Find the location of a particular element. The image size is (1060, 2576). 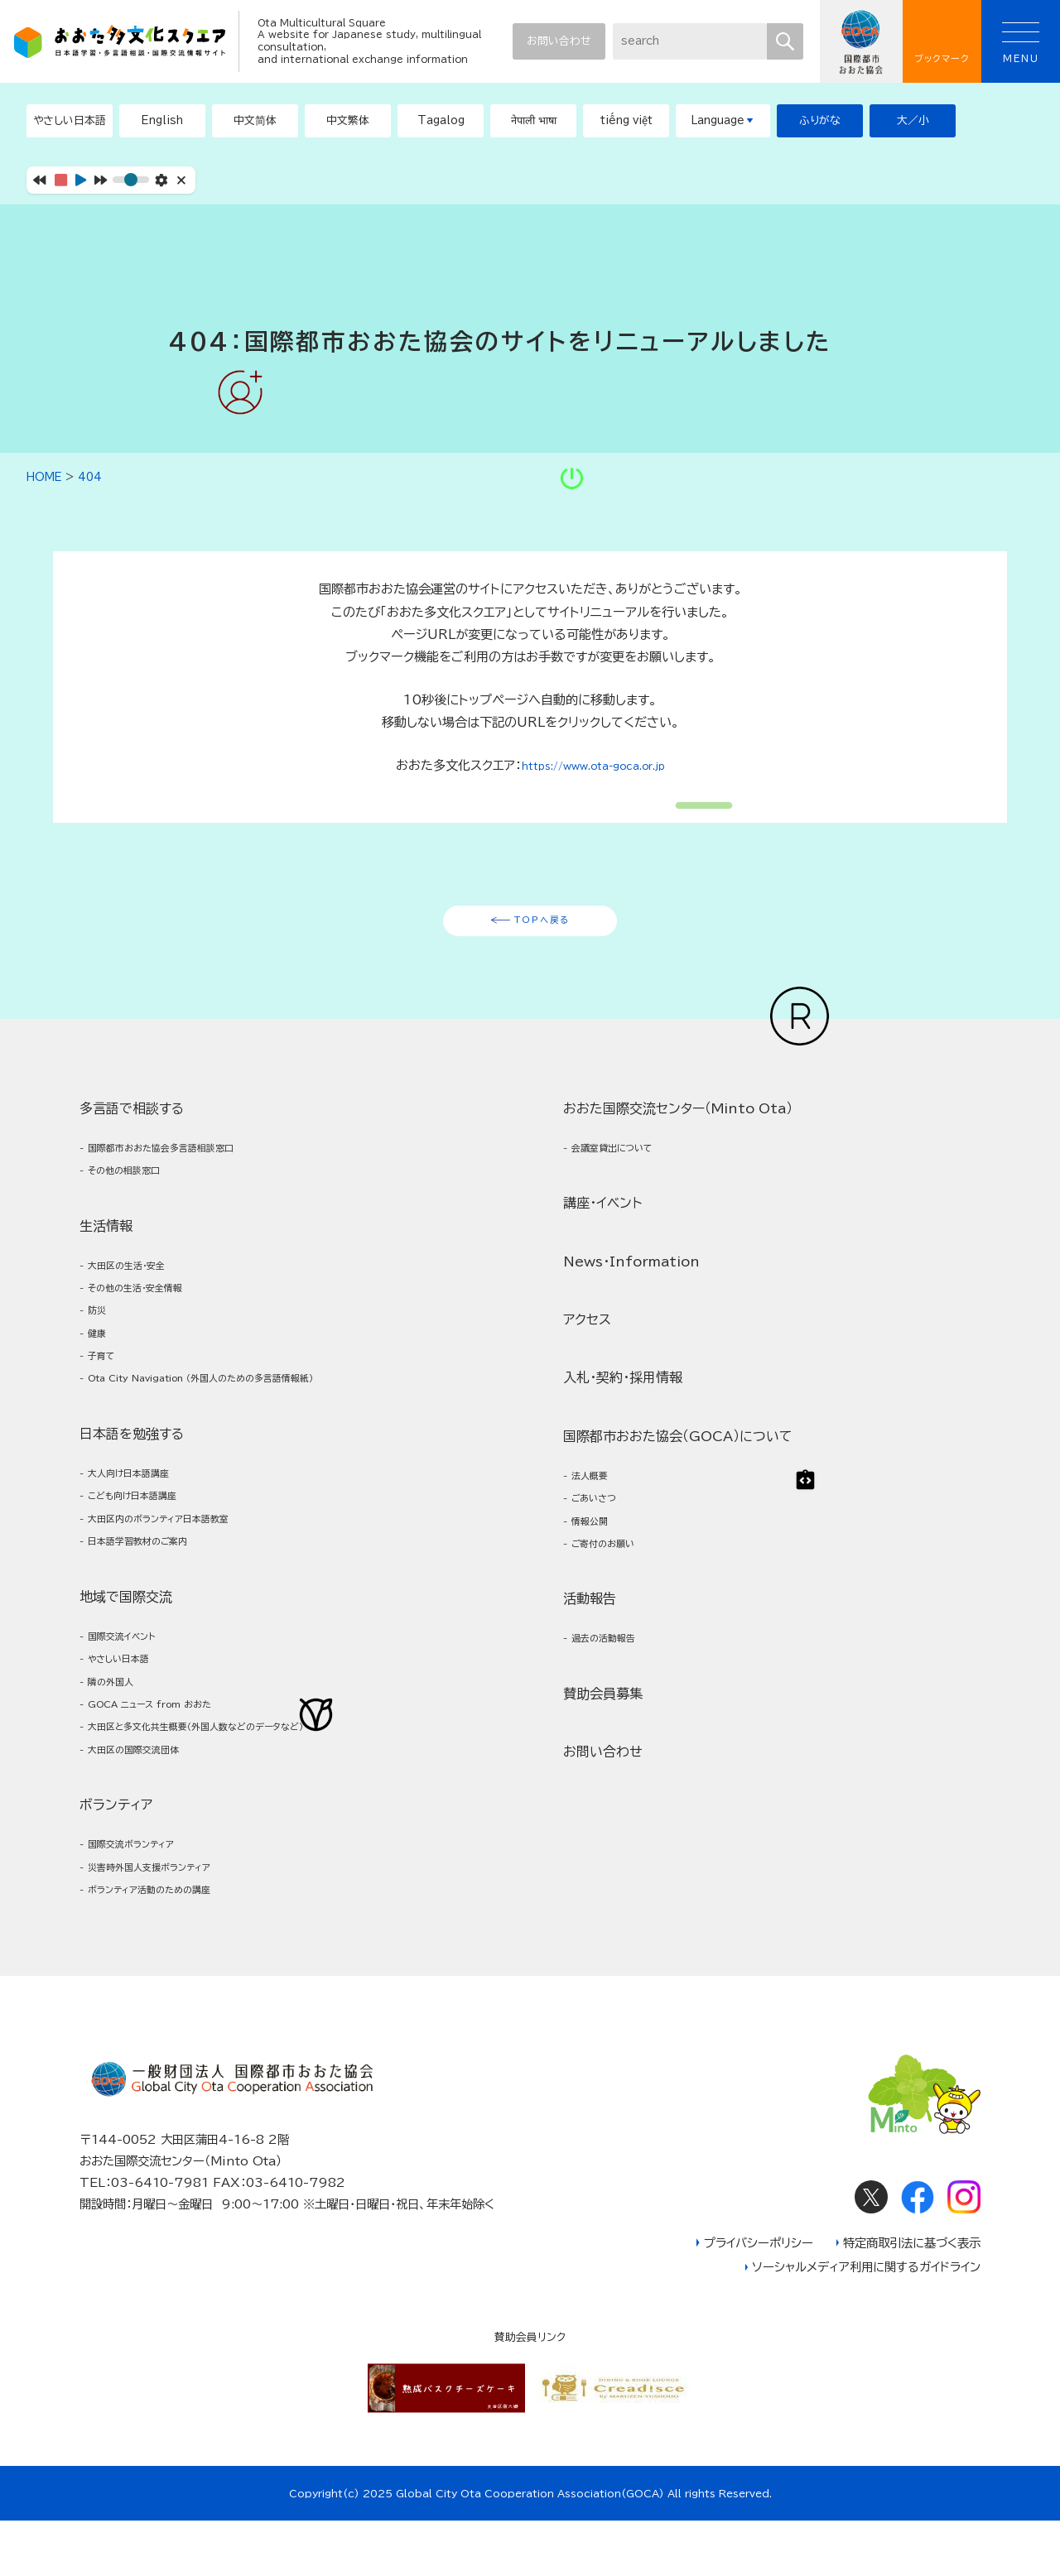

indicates registered trademark status is located at coordinates (799, 1016).